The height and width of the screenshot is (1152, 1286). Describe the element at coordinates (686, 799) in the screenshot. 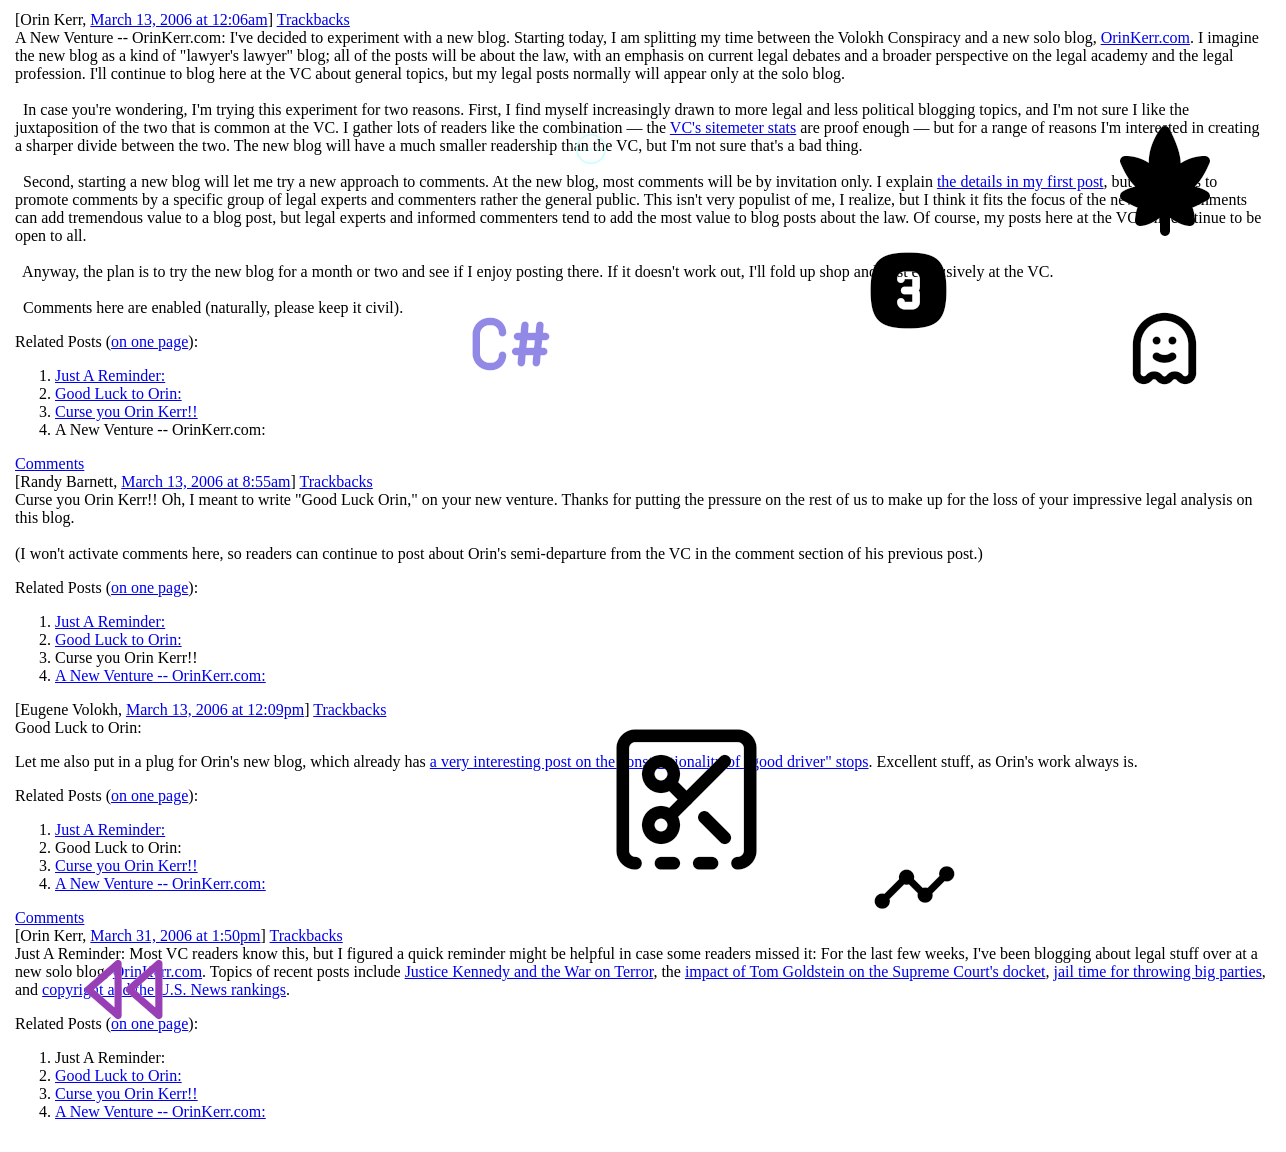

I see `cut or crop selection area` at that location.